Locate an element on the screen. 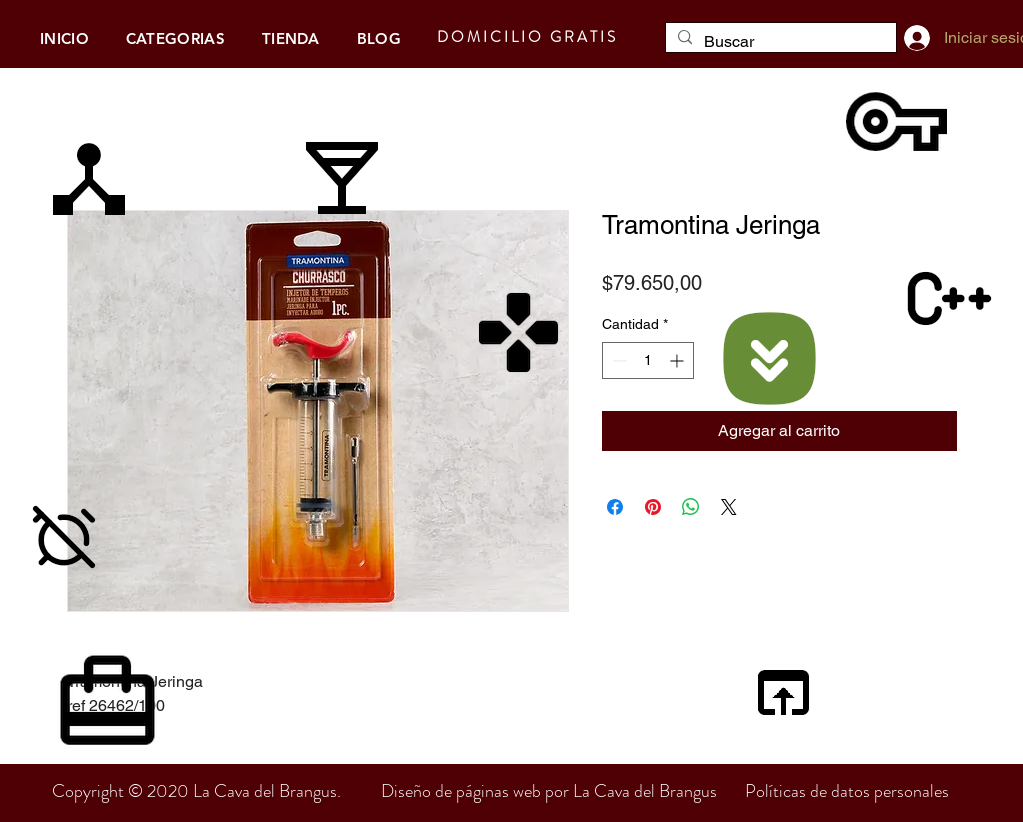 The height and width of the screenshot is (822, 1023). indicates a C++ programming language file or project is located at coordinates (949, 298).